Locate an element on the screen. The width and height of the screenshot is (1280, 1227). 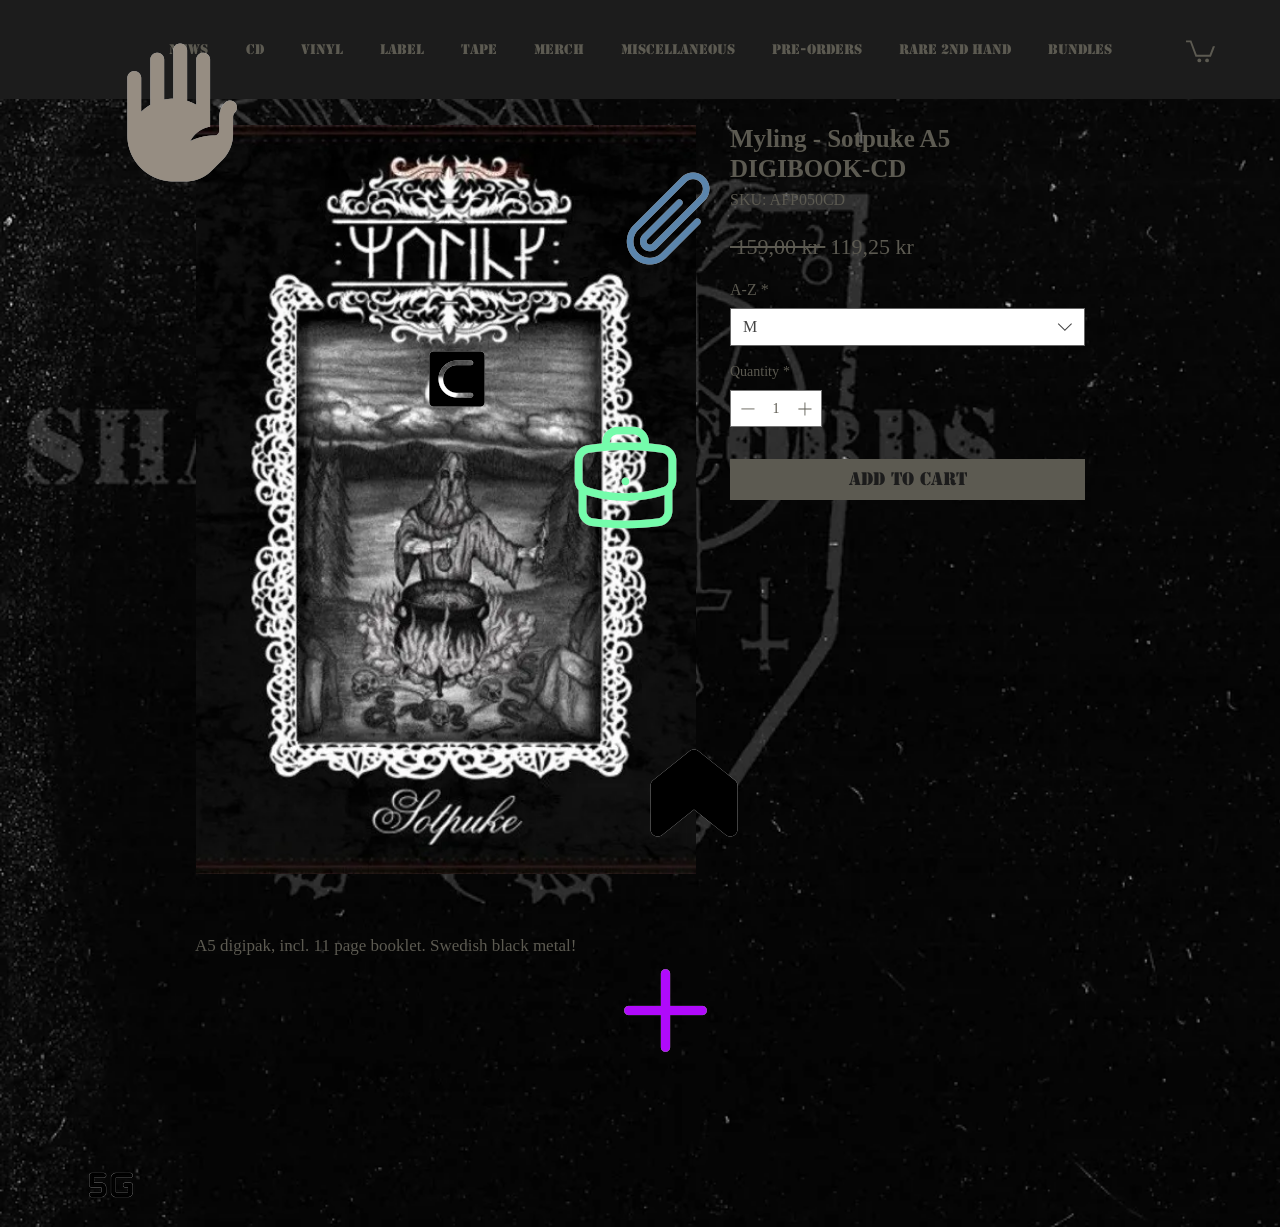
stop or pause an action is located at coordinates (182, 112).